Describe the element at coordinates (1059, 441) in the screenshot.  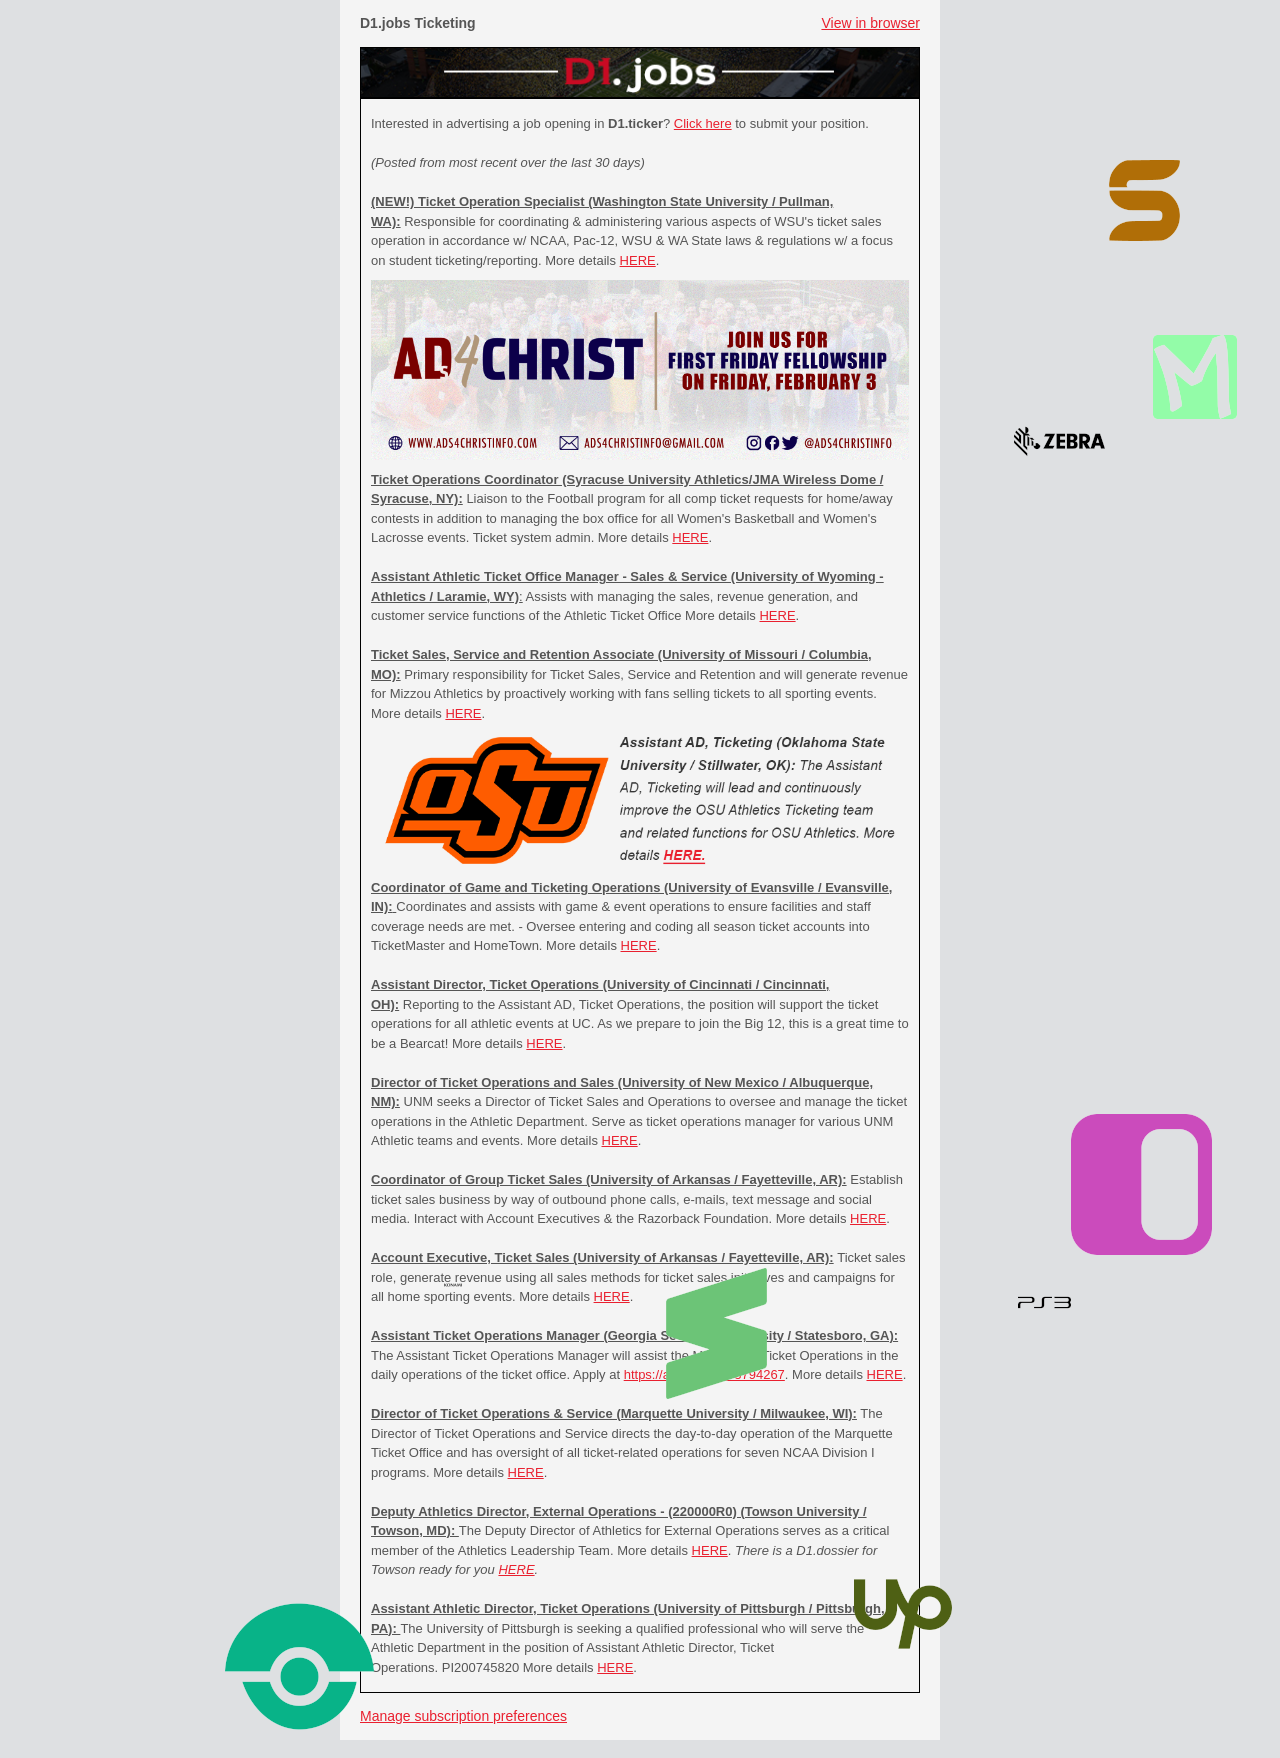
I see `zebra technologies company logo` at that location.